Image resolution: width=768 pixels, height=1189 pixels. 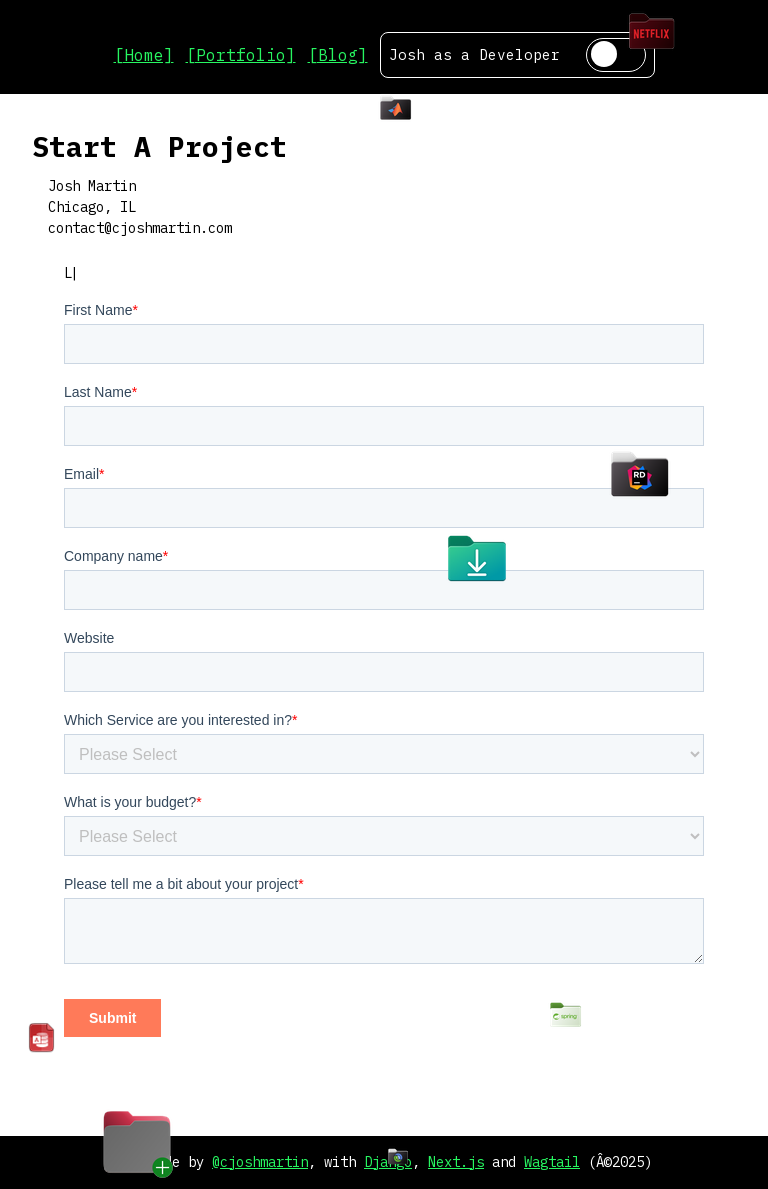 I want to click on create a new folder, so click(x=137, y=1142).